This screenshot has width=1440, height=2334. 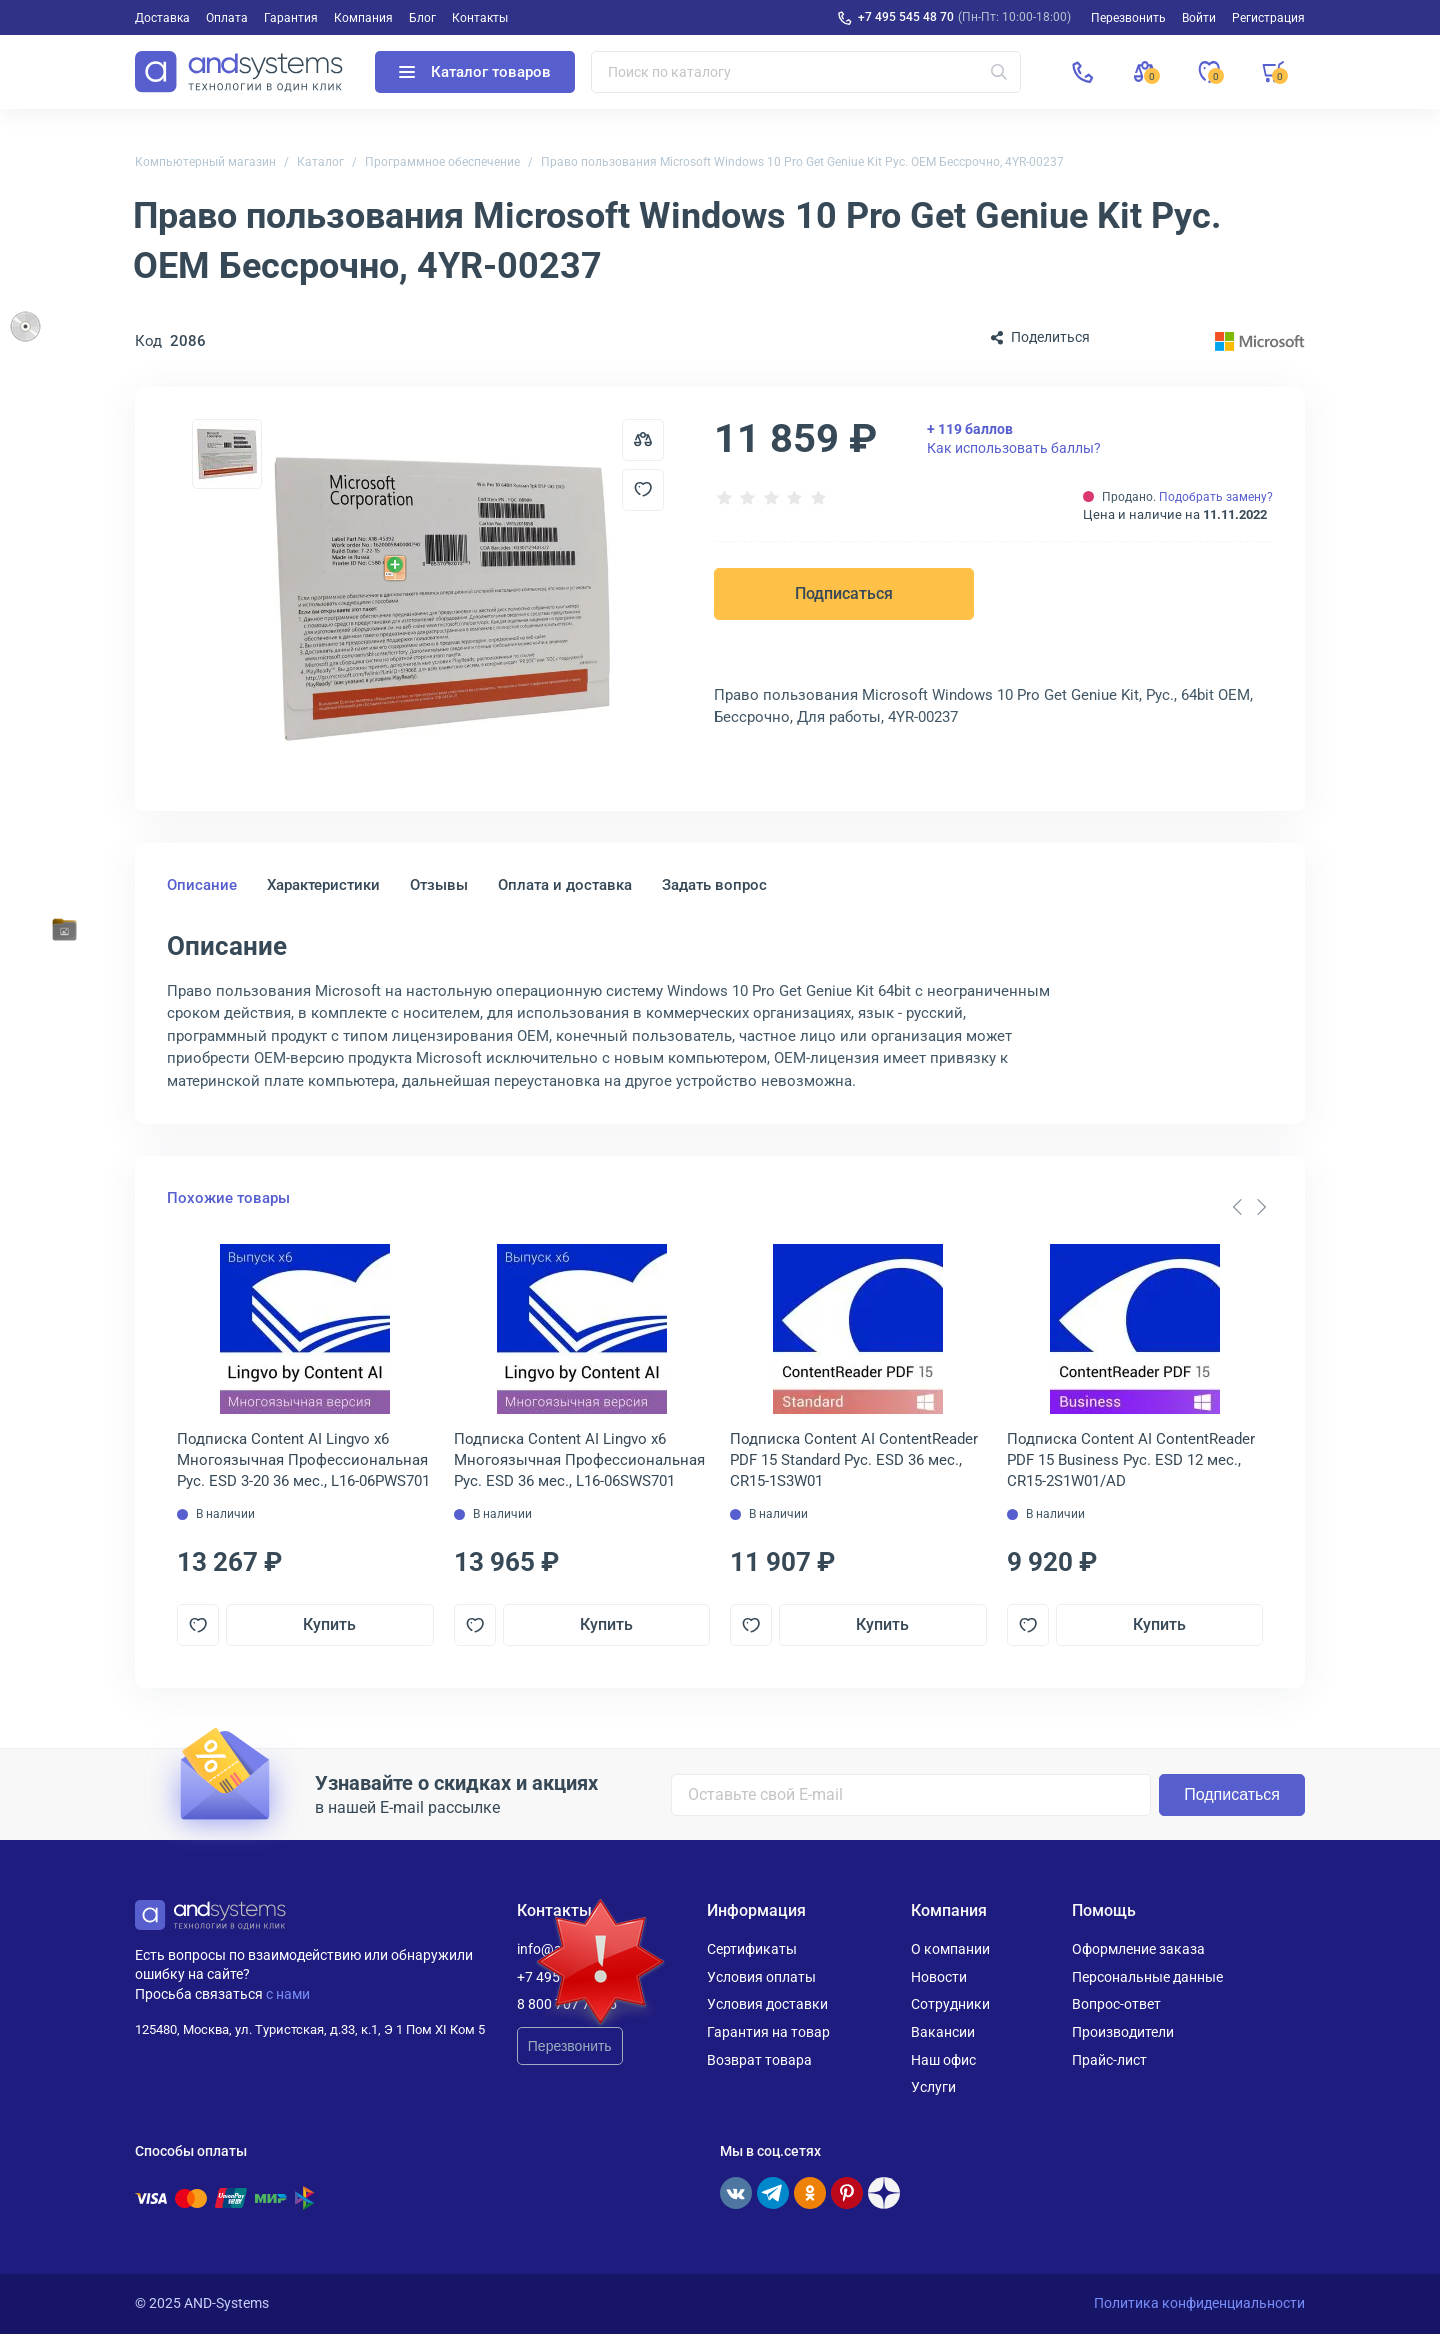 What do you see at coordinates (25, 326) in the screenshot?
I see `access CD/DVD drive or disc media` at bounding box center [25, 326].